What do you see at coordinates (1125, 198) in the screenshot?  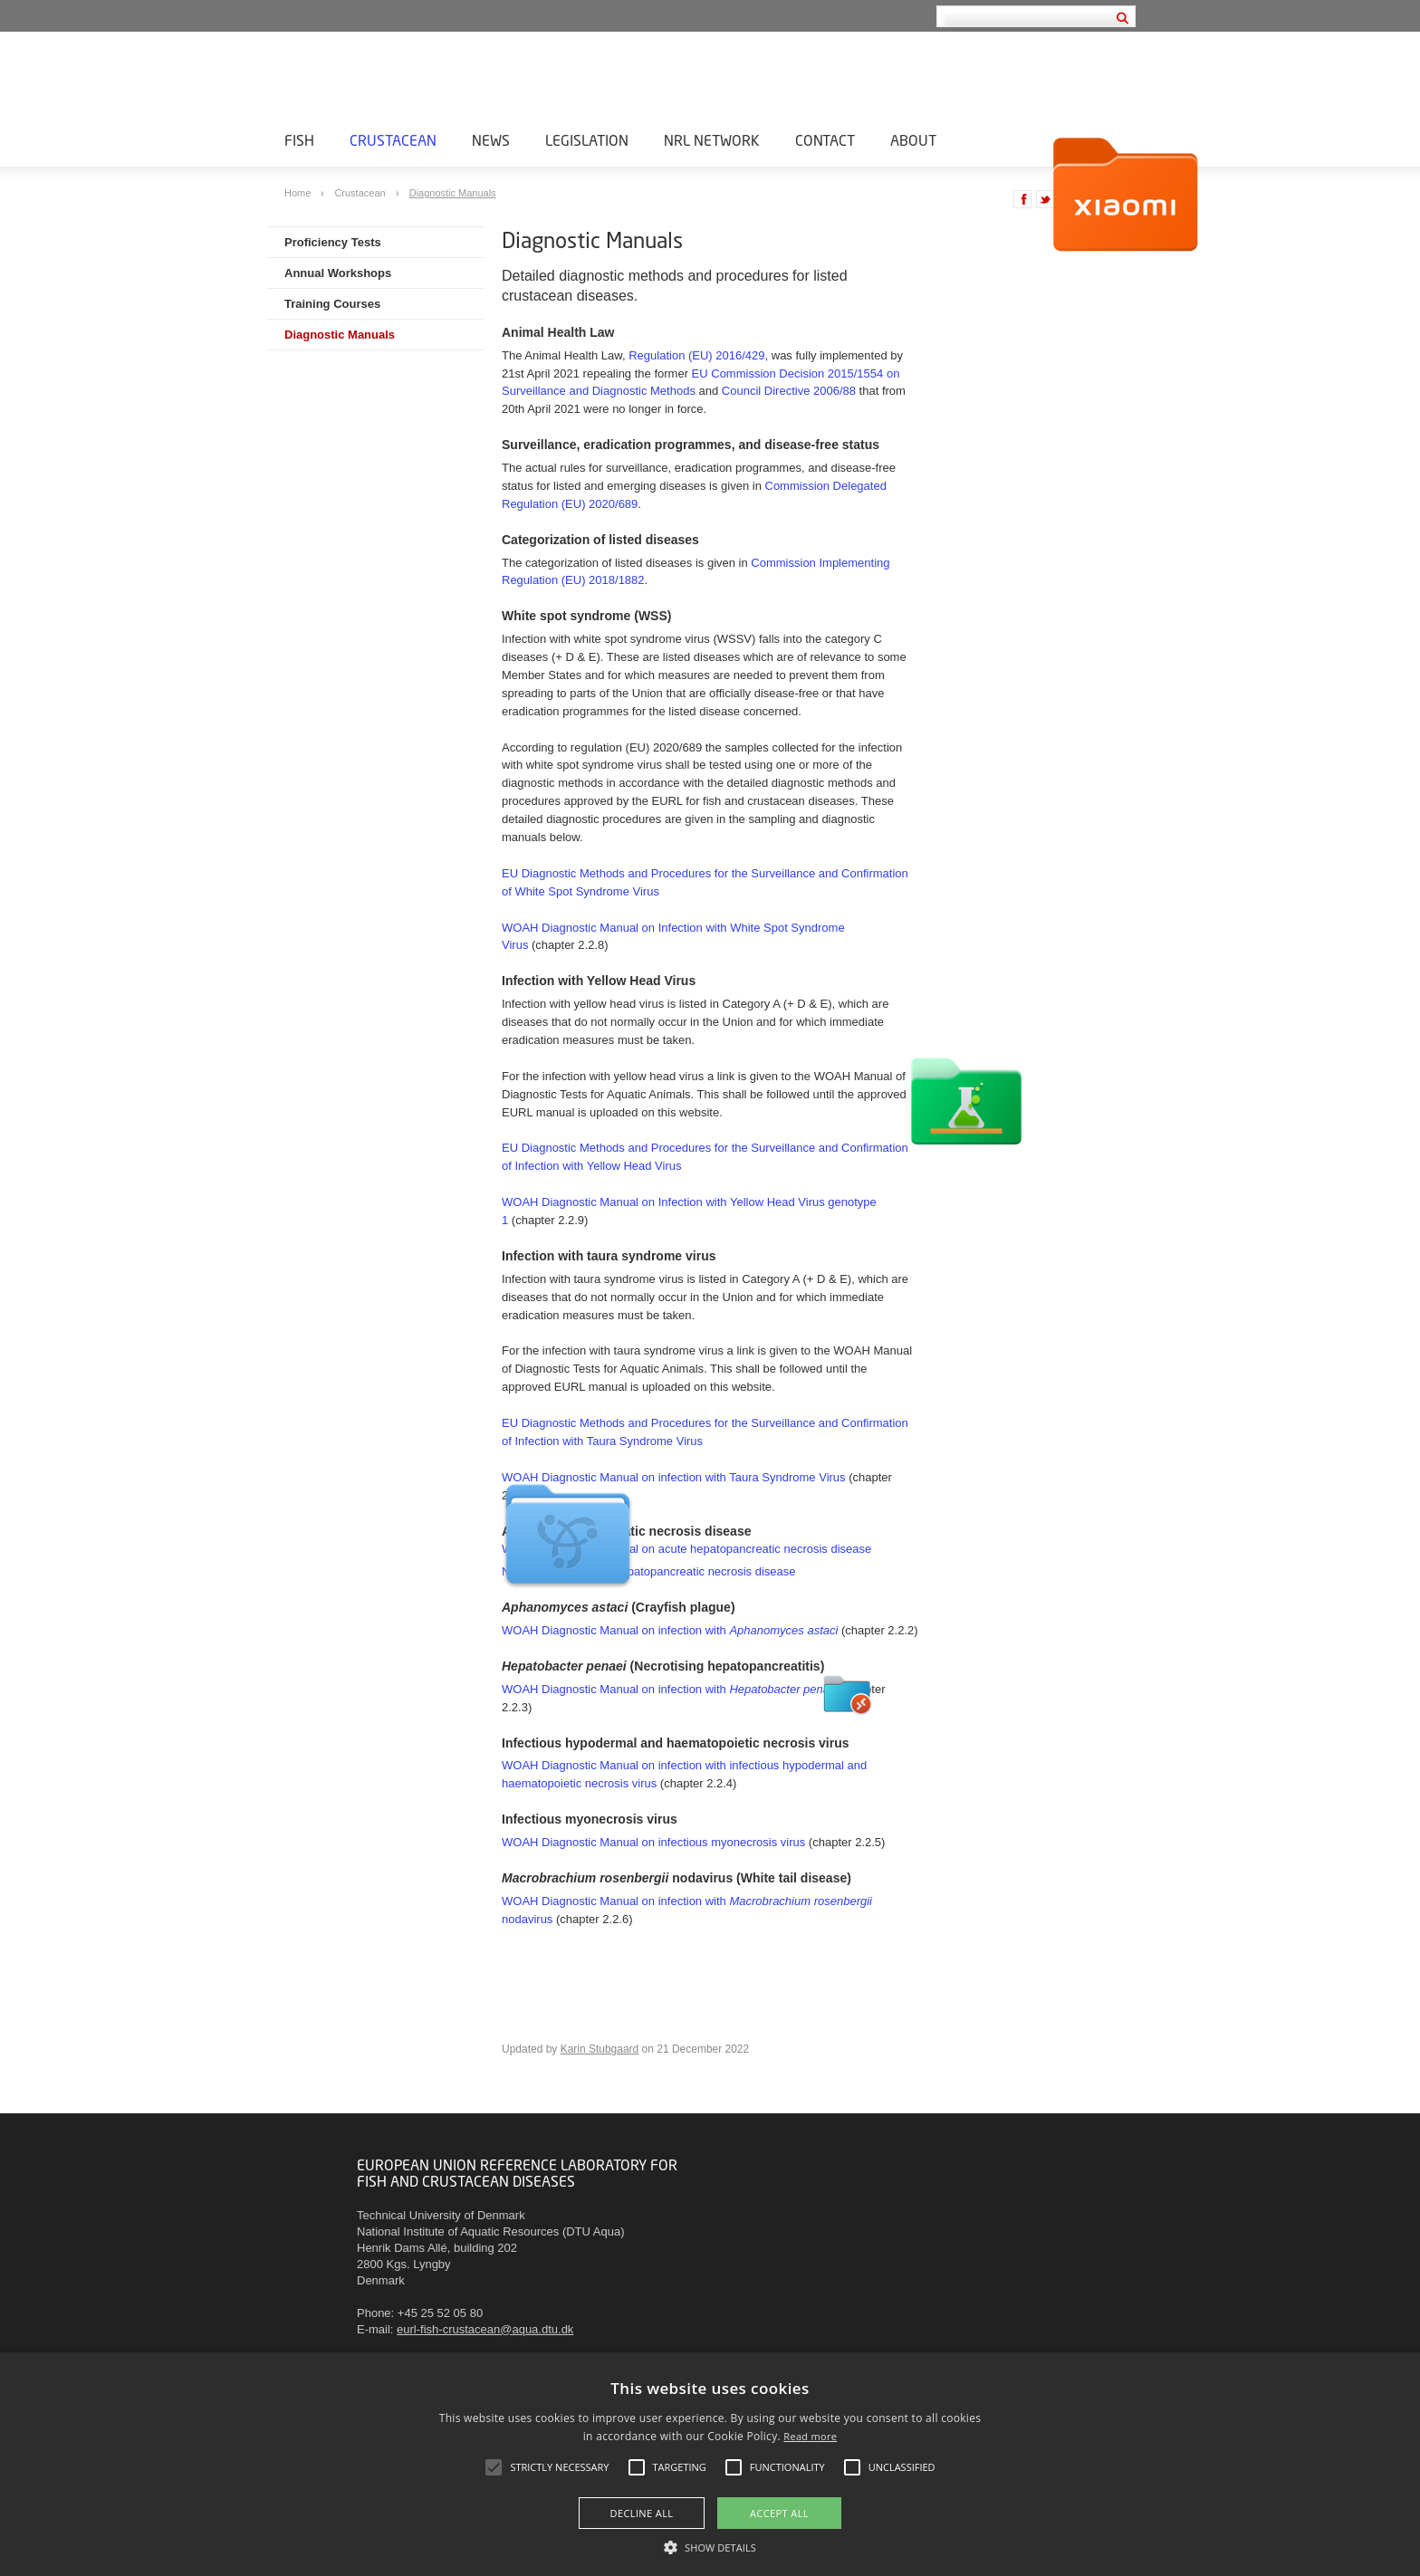 I see `open xiaomi files folder` at bounding box center [1125, 198].